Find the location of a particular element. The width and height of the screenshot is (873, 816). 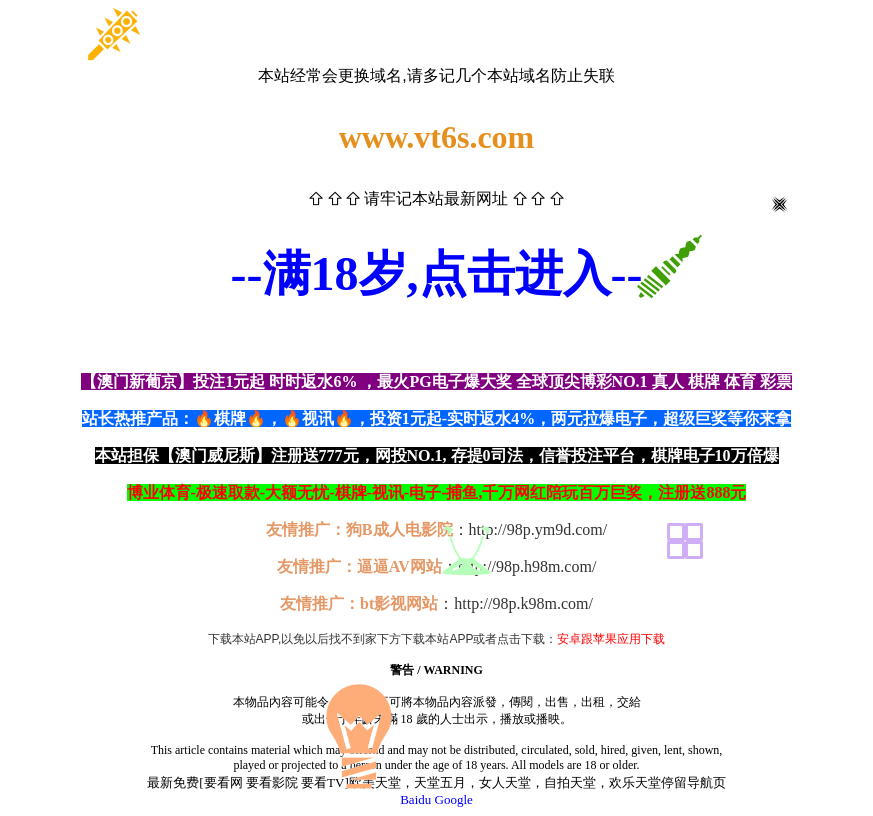

place a brick or building block is located at coordinates (685, 541).